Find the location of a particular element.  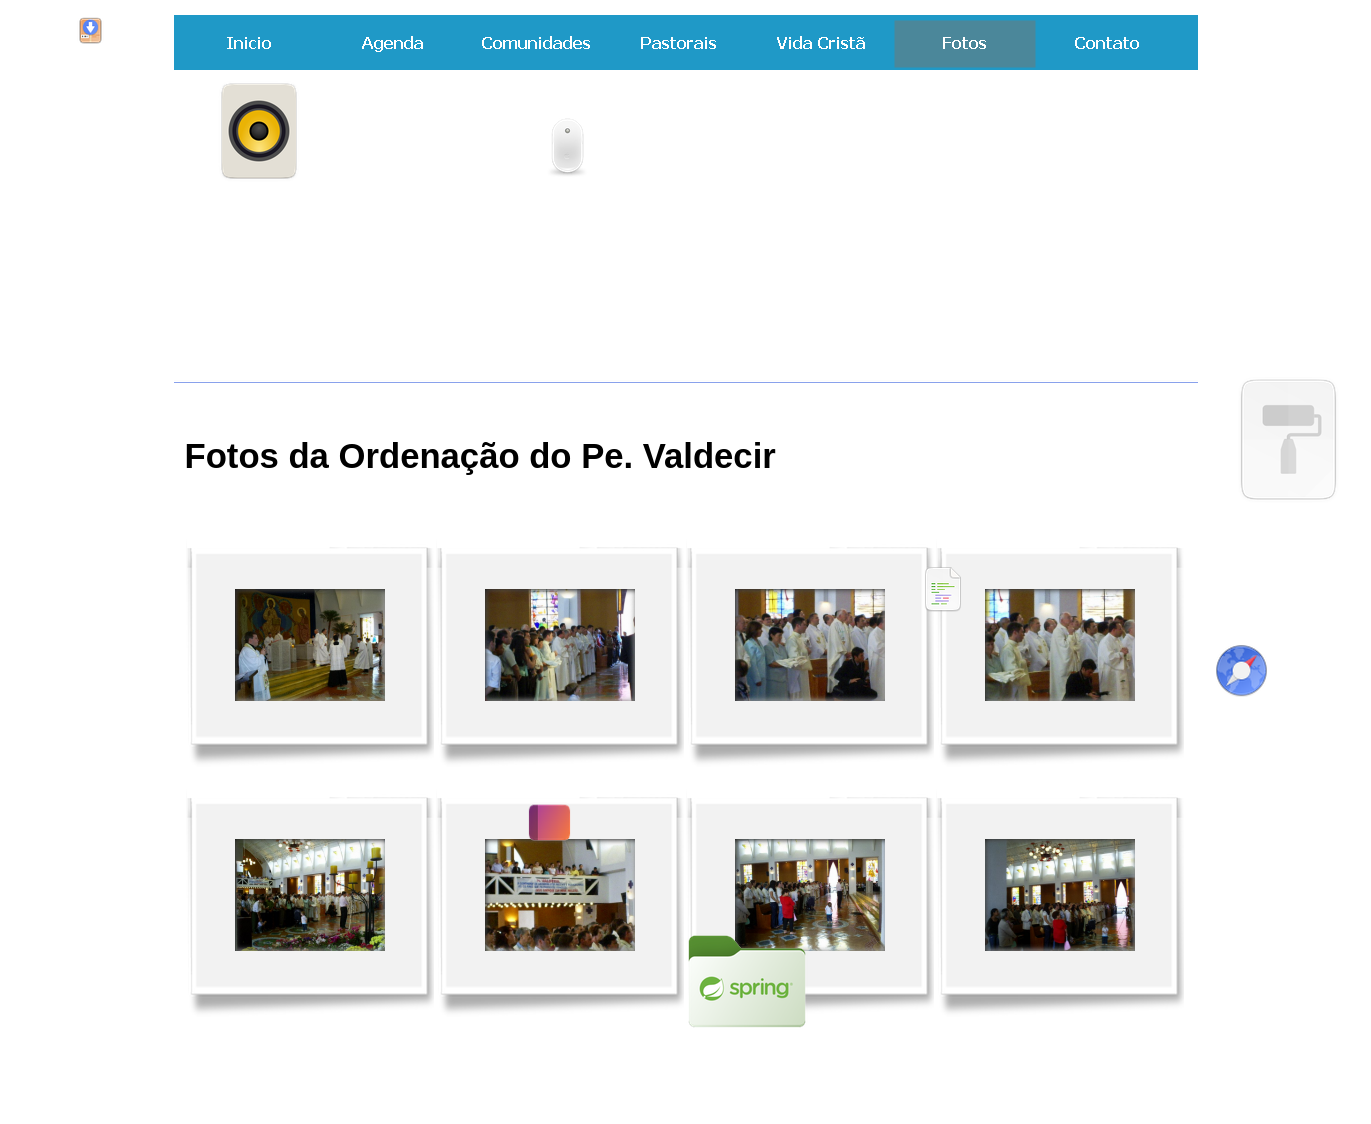

downloading a package or software update is located at coordinates (90, 30).